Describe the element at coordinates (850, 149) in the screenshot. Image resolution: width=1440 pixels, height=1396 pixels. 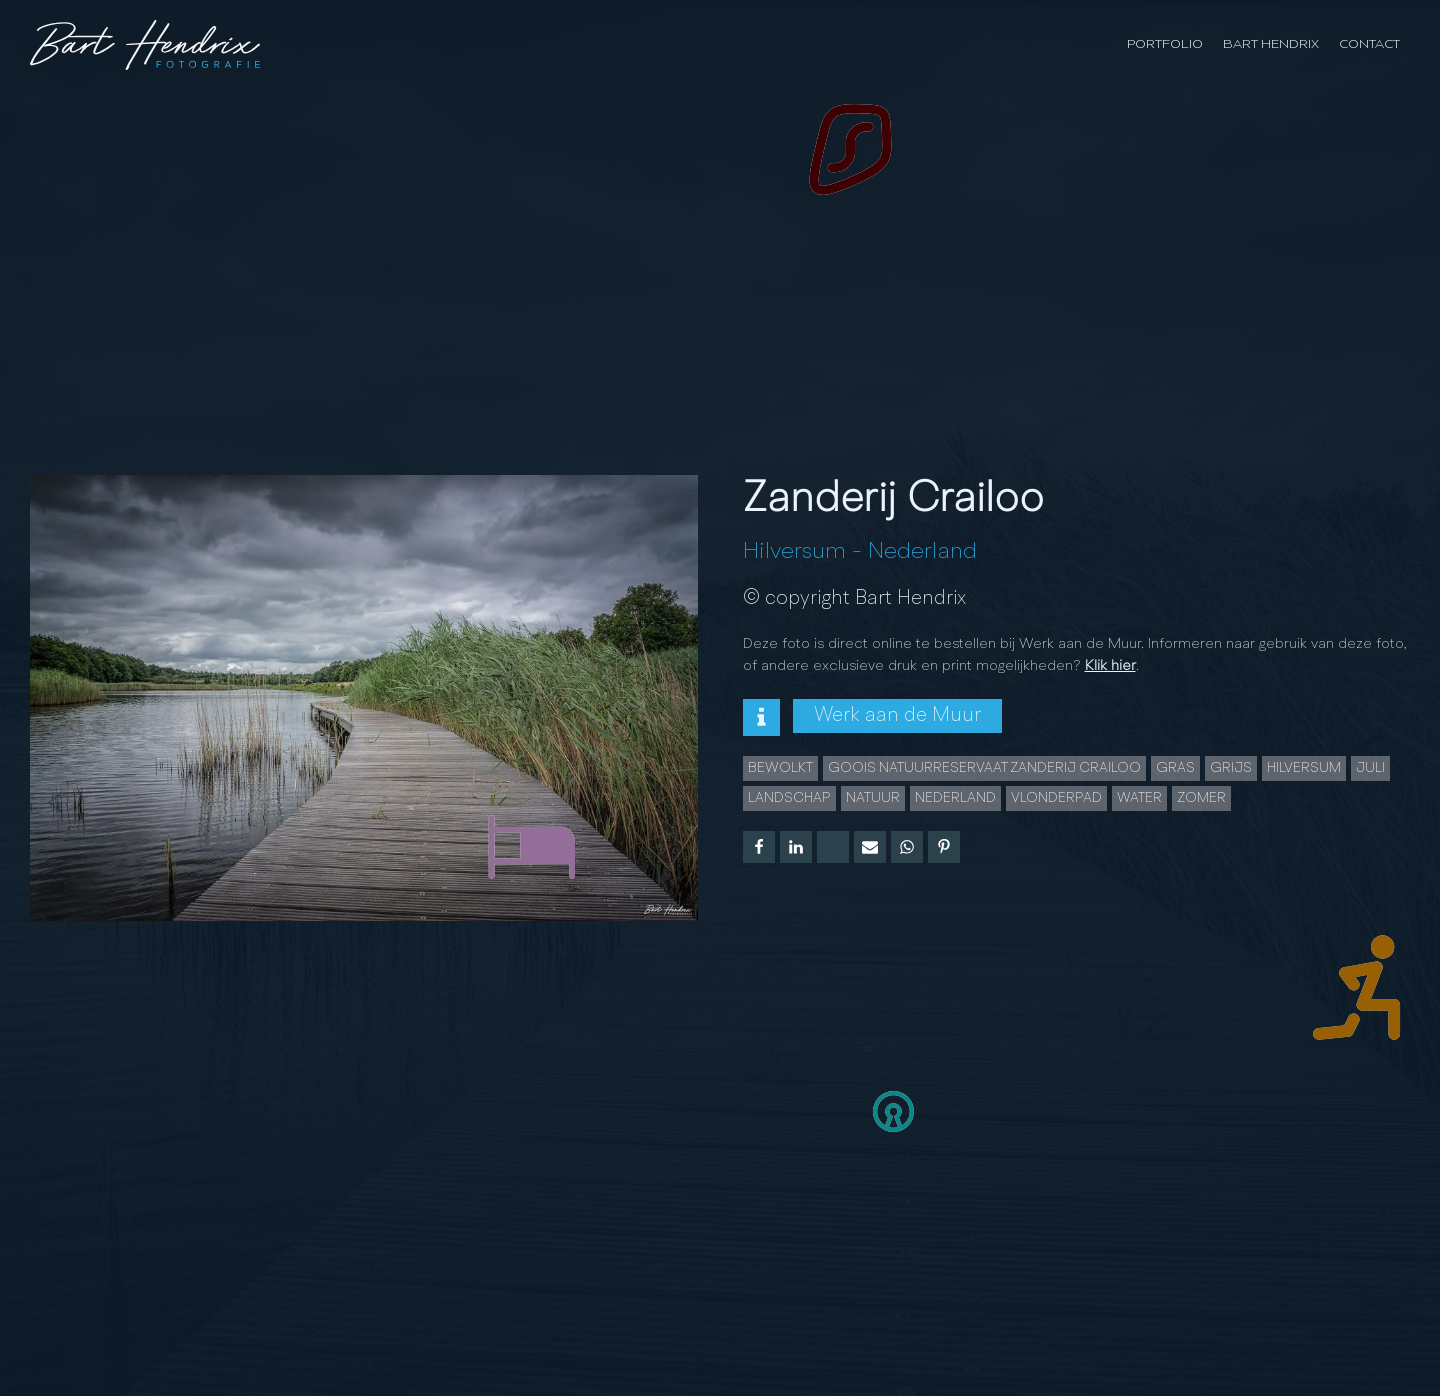
I see `open surfshark vpn app` at that location.